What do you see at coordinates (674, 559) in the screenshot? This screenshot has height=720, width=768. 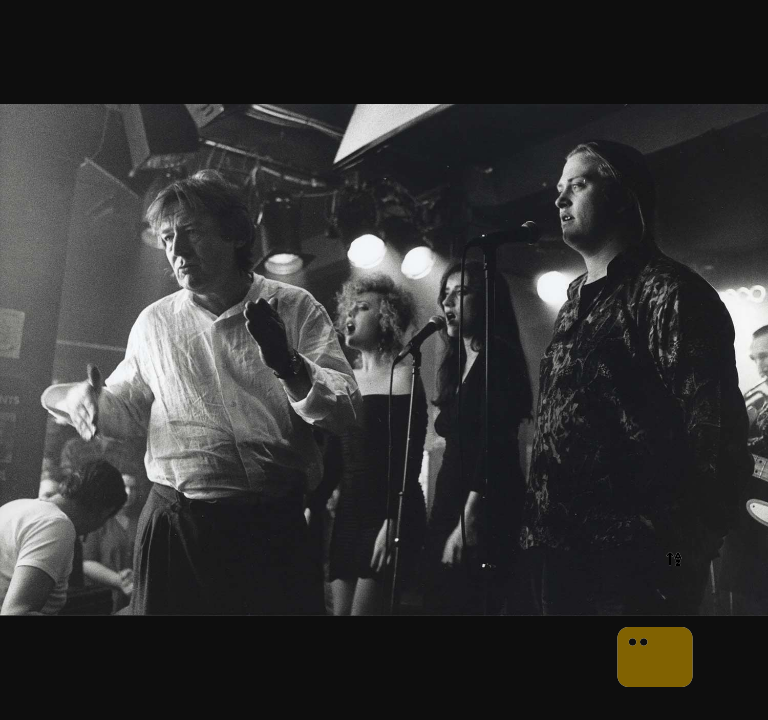 I see `sort items alphabetically in ascending order (A to Z)` at bounding box center [674, 559].